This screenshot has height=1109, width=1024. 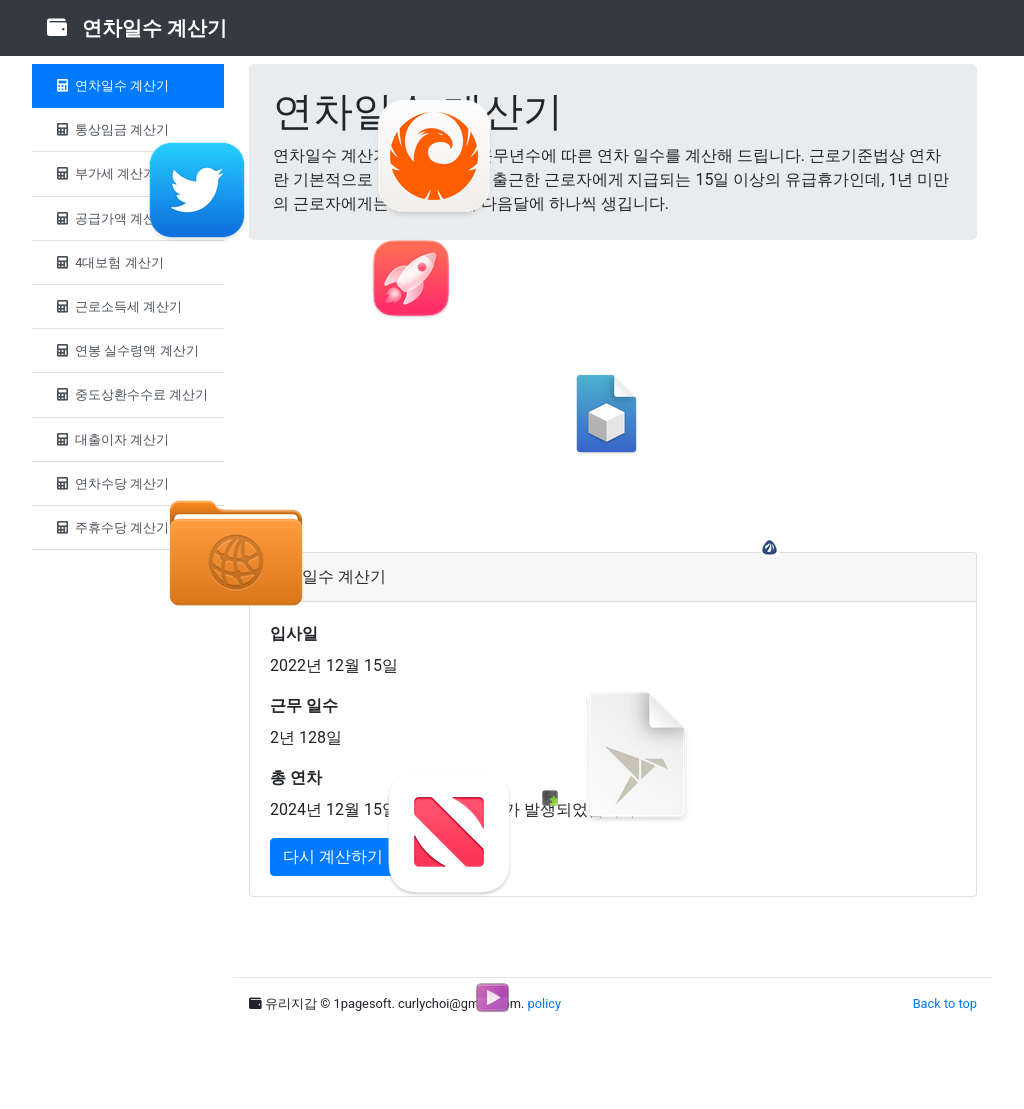 What do you see at coordinates (434, 156) in the screenshot?
I see `open betterbird email client` at bounding box center [434, 156].